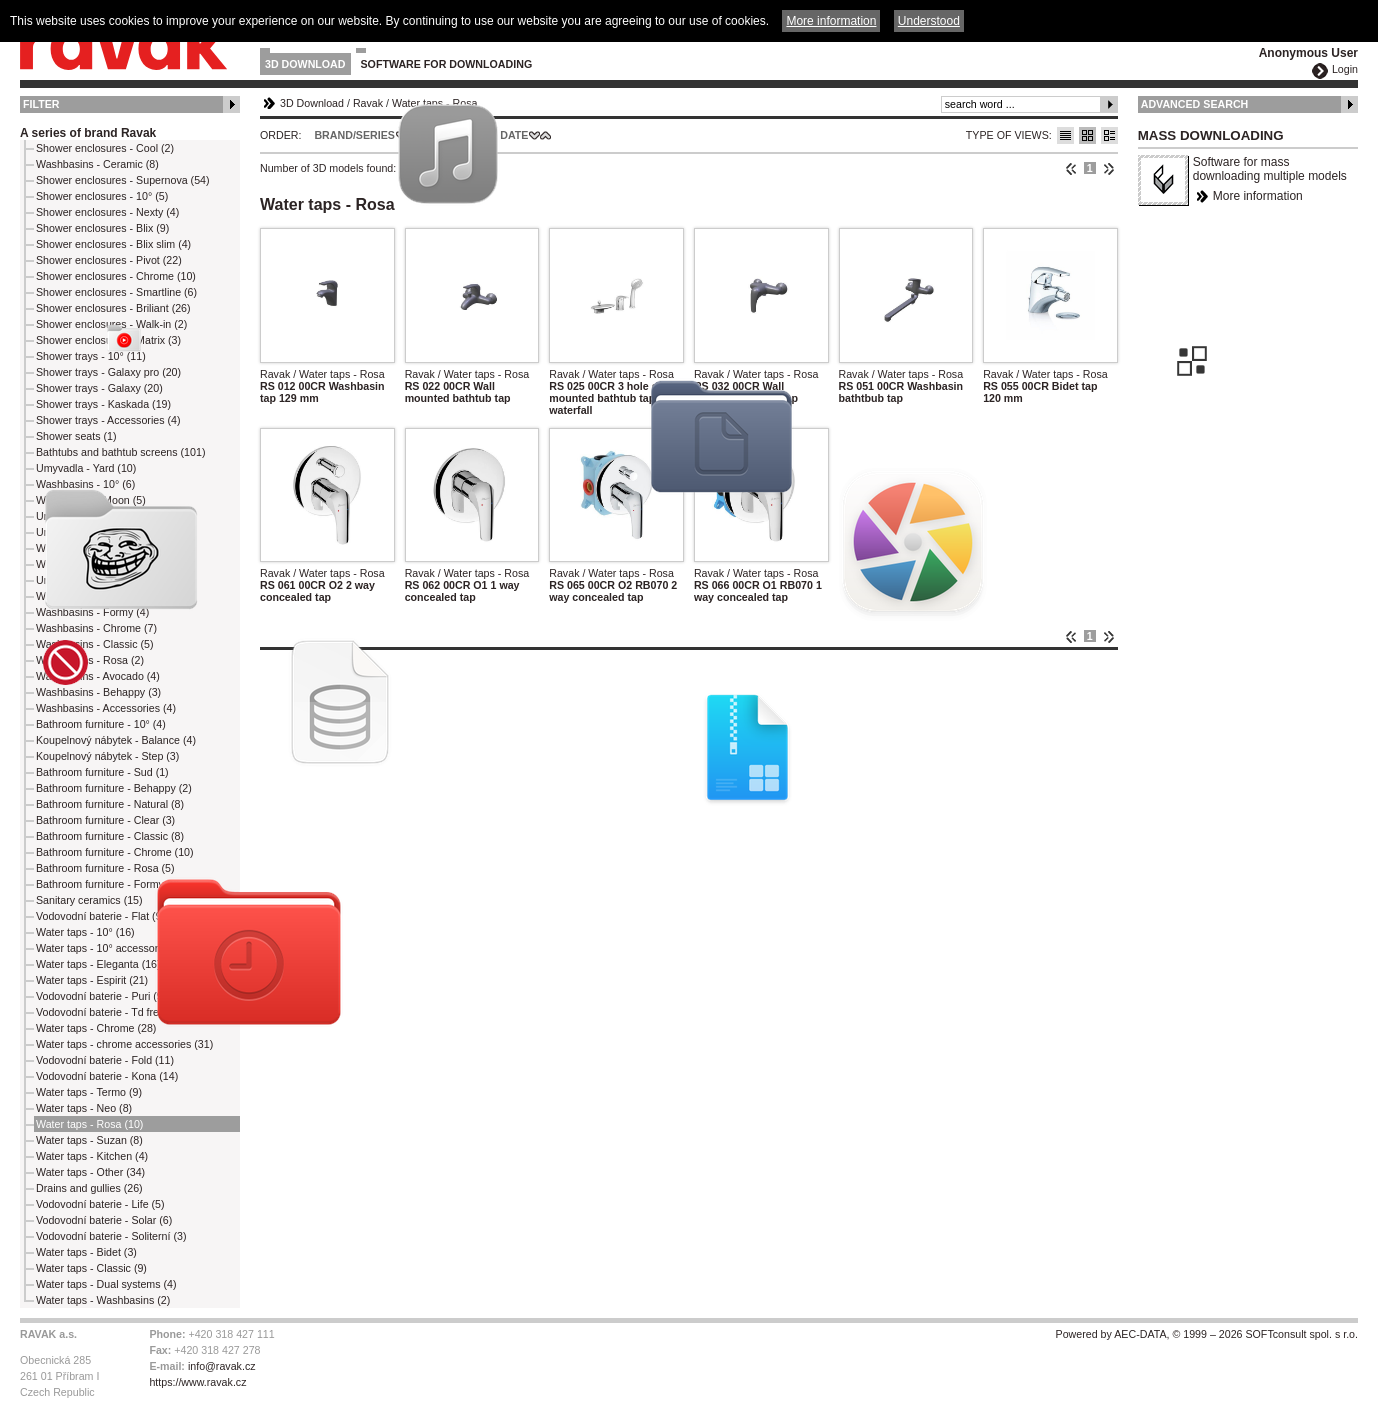 The image size is (1378, 1410). What do you see at coordinates (120, 553) in the screenshot?
I see `open your meme collection folder` at bounding box center [120, 553].